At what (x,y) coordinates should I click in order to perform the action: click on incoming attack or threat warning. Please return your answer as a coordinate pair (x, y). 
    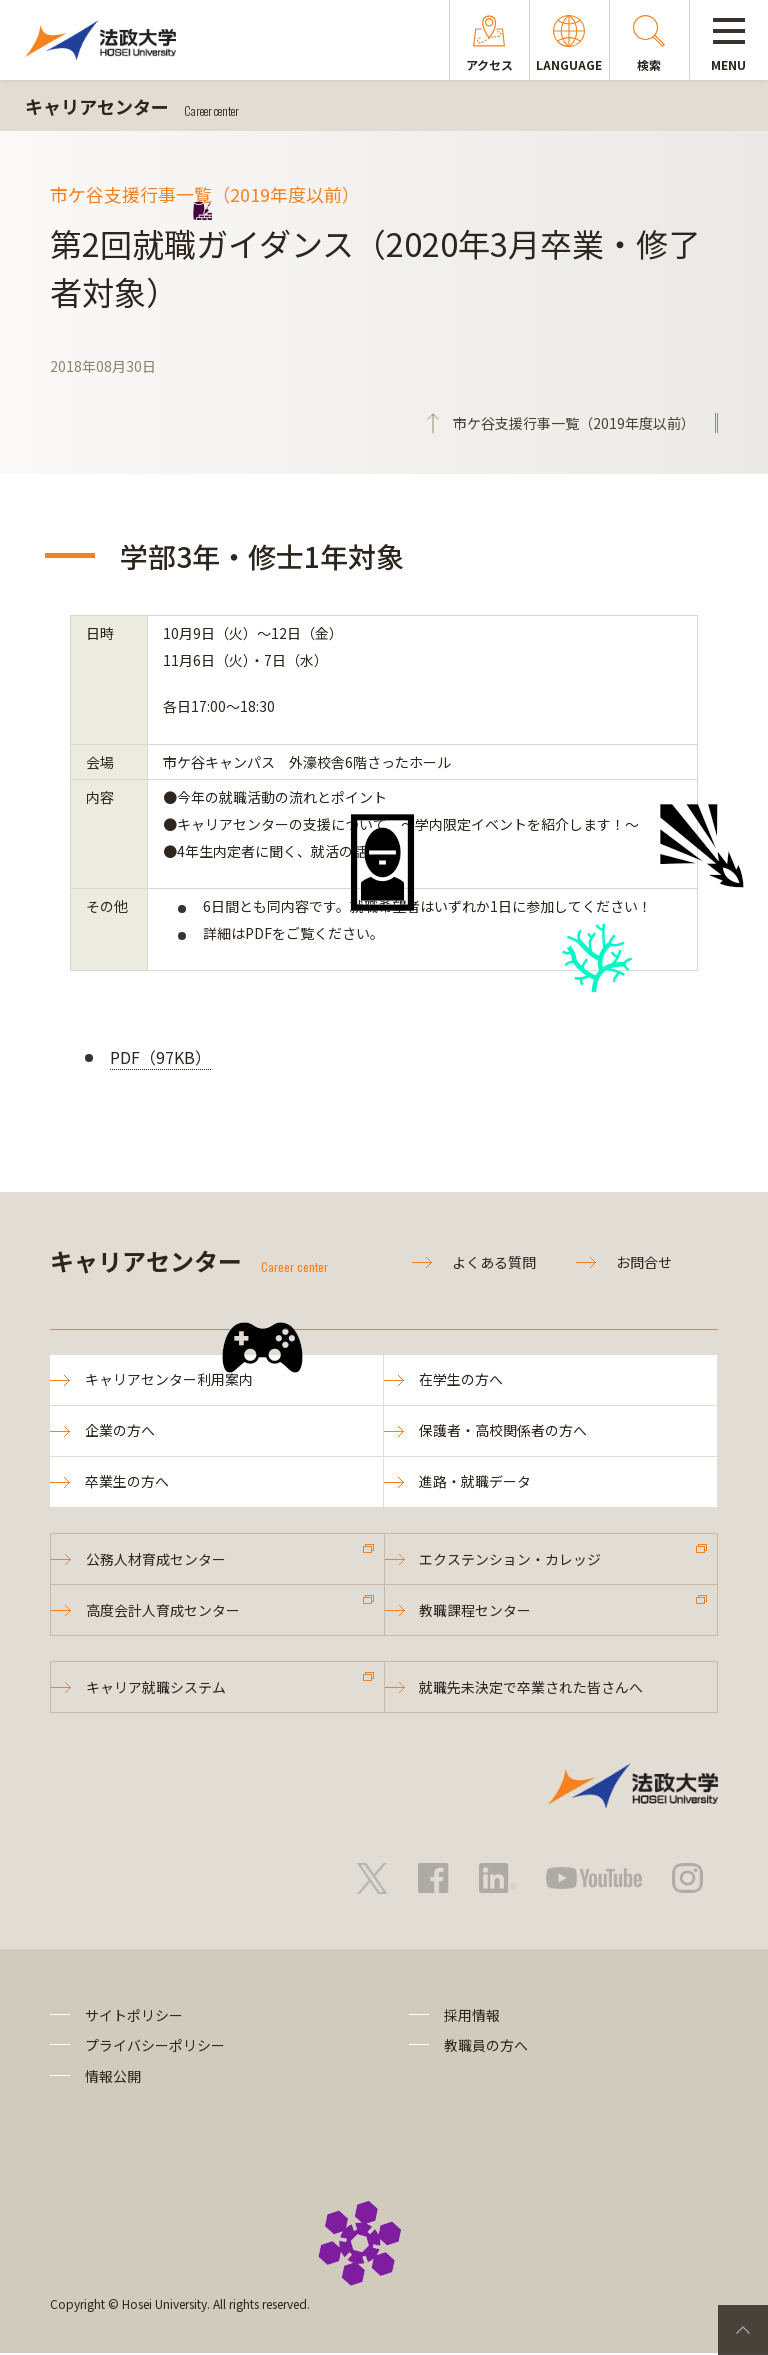
    Looking at the image, I should click on (702, 846).